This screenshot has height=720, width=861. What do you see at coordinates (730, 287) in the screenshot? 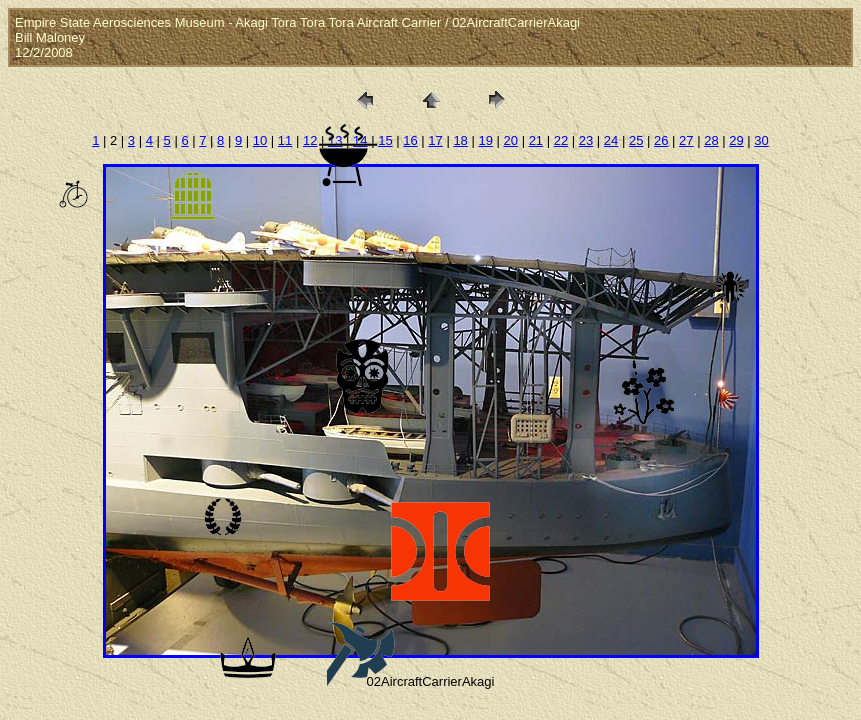
I see `activate frost aura ability` at bounding box center [730, 287].